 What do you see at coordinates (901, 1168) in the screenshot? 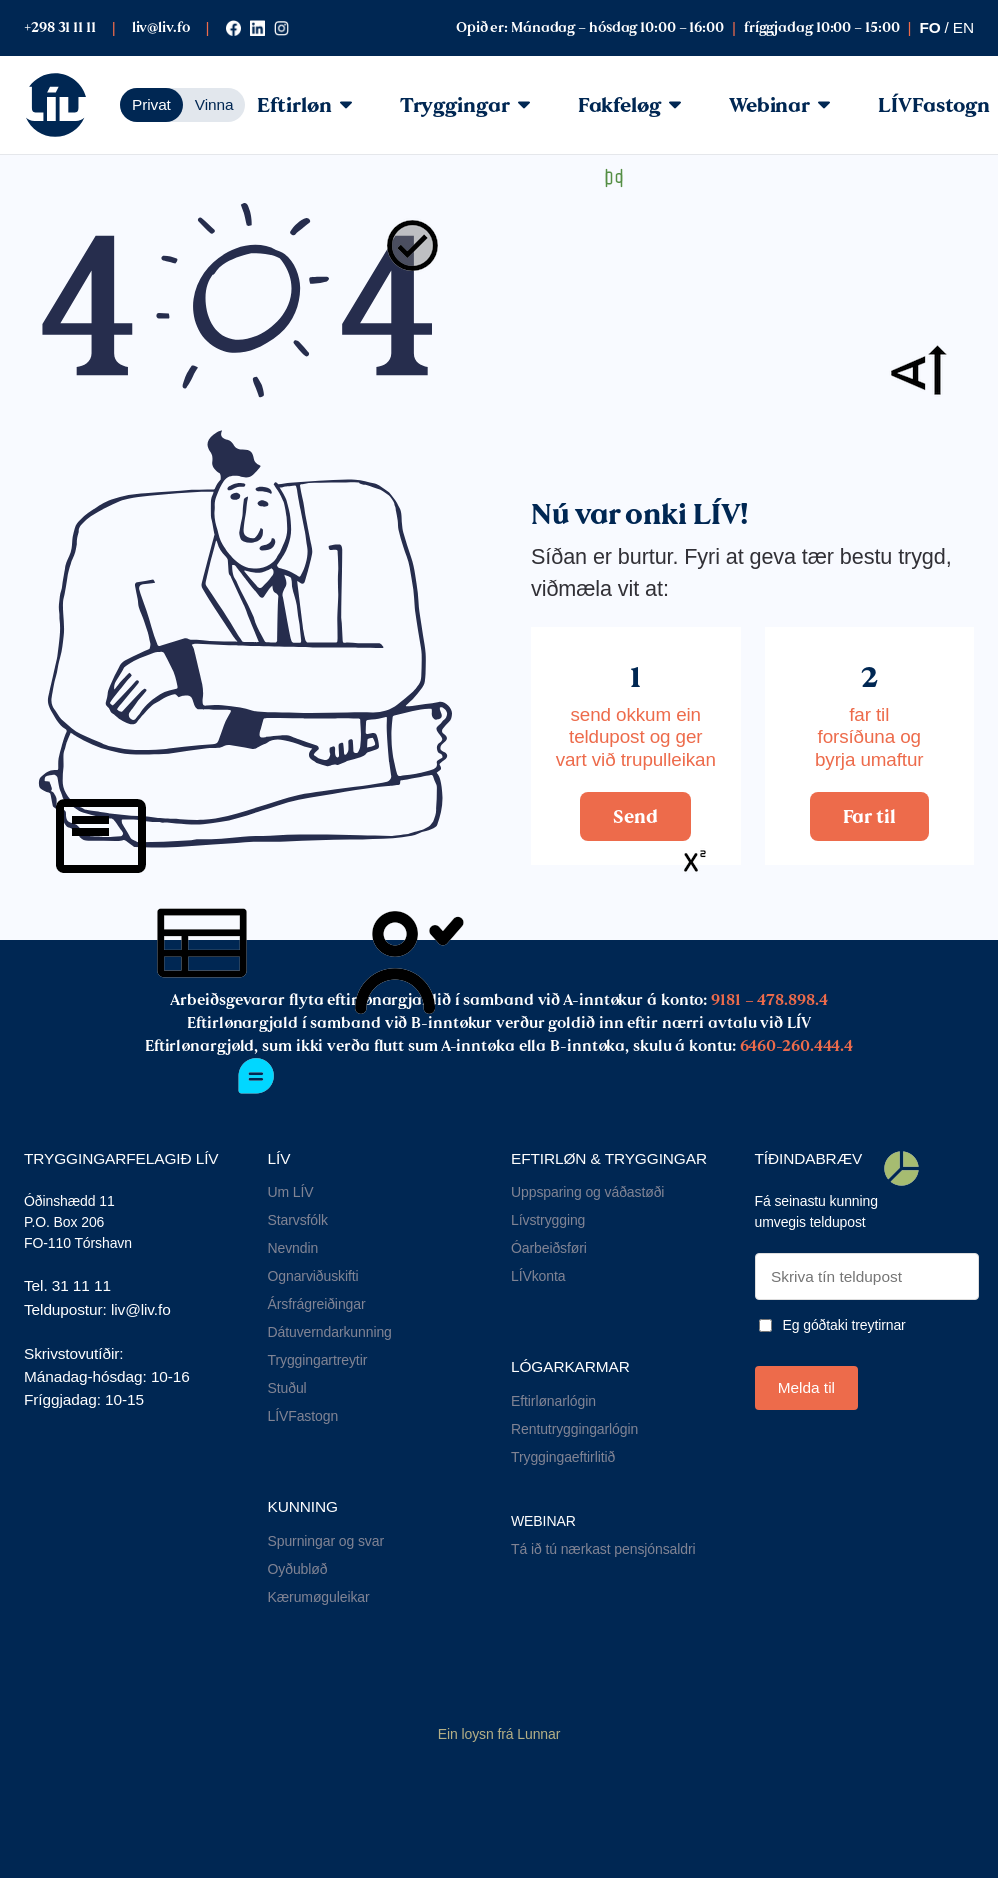
I see `view data breakdown by category` at bounding box center [901, 1168].